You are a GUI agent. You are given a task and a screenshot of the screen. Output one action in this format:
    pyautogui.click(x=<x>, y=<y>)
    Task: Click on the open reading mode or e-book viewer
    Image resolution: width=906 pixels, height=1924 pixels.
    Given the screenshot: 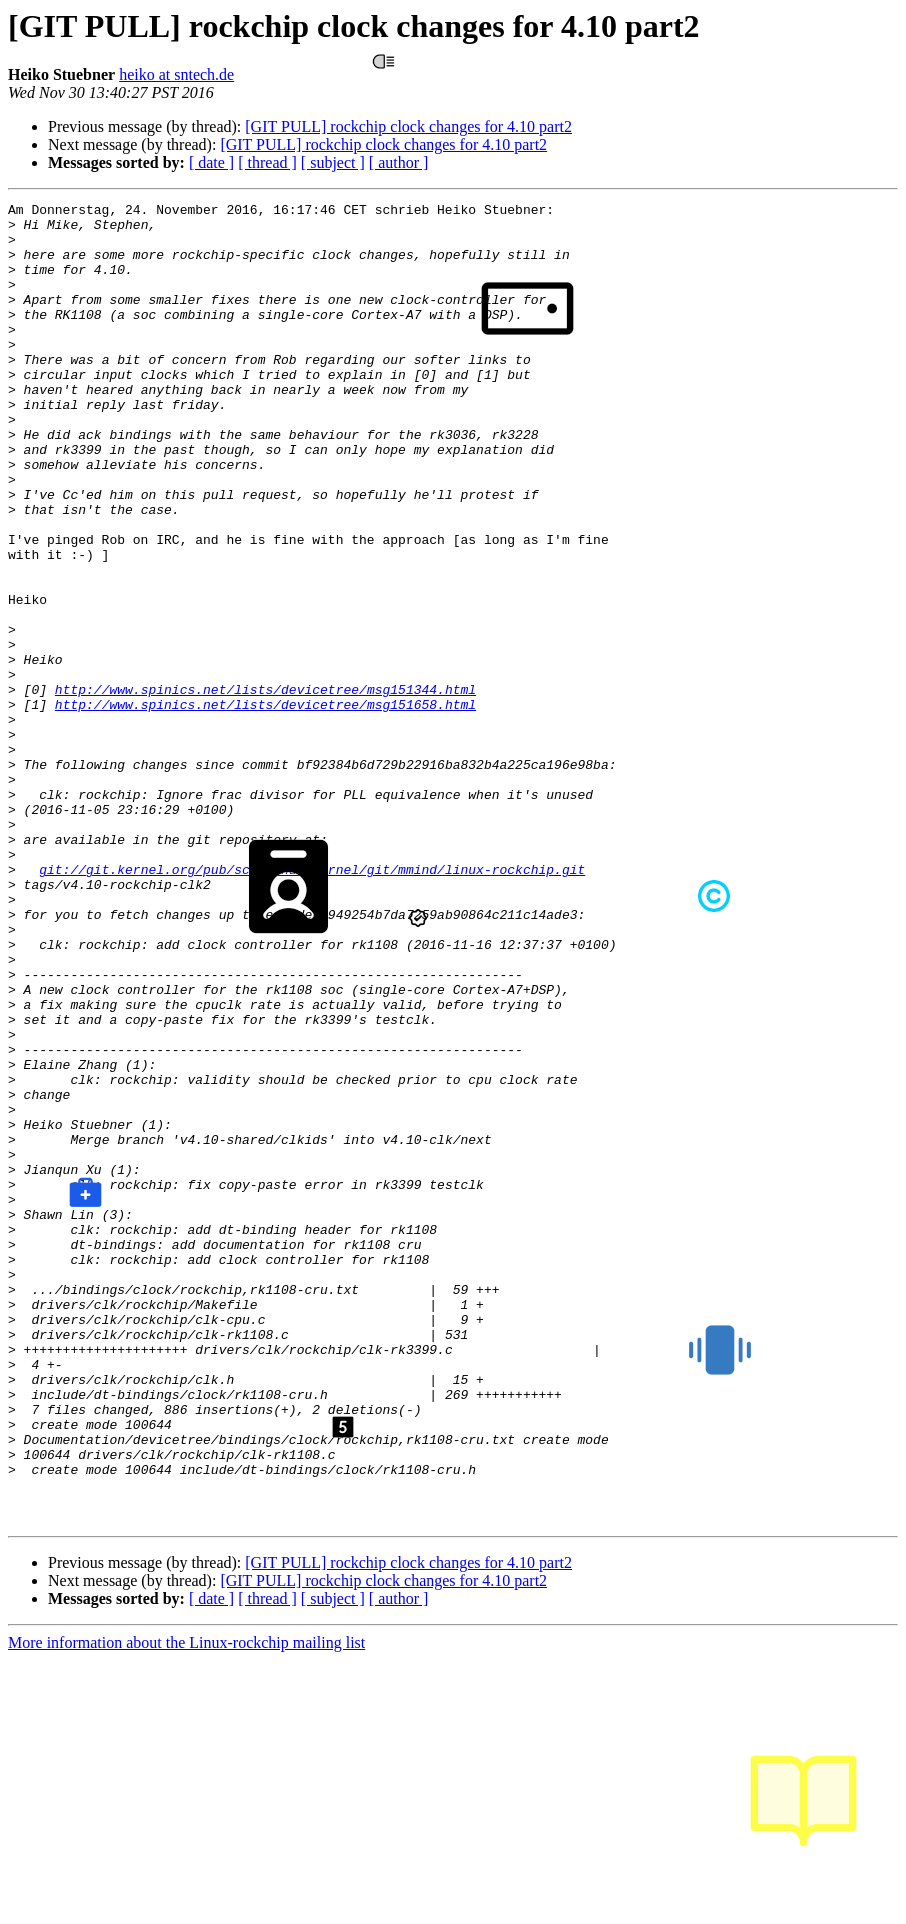 What is the action you would take?
    pyautogui.click(x=803, y=1793)
    